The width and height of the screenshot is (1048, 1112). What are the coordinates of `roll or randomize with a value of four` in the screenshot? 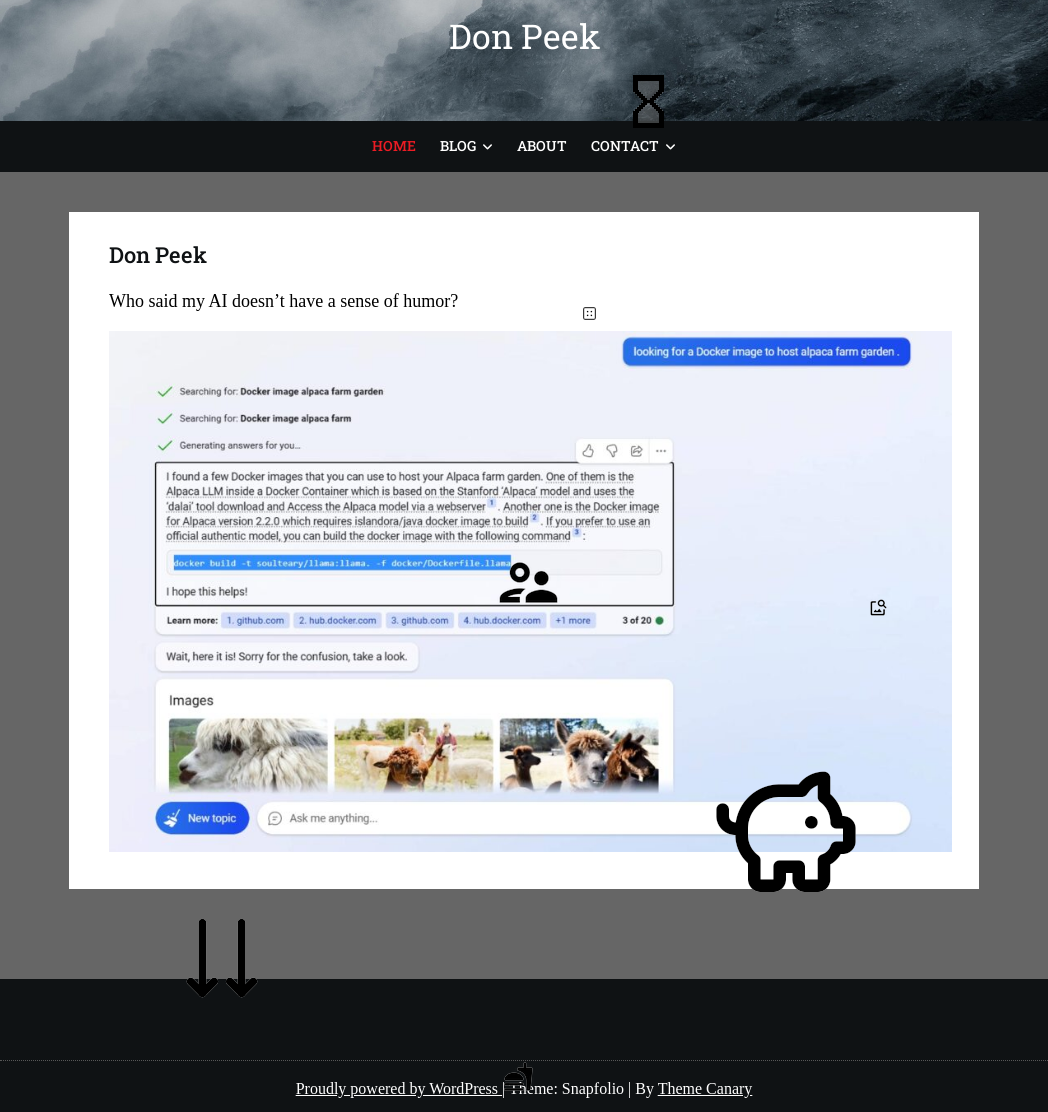 It's located at (589, 313).